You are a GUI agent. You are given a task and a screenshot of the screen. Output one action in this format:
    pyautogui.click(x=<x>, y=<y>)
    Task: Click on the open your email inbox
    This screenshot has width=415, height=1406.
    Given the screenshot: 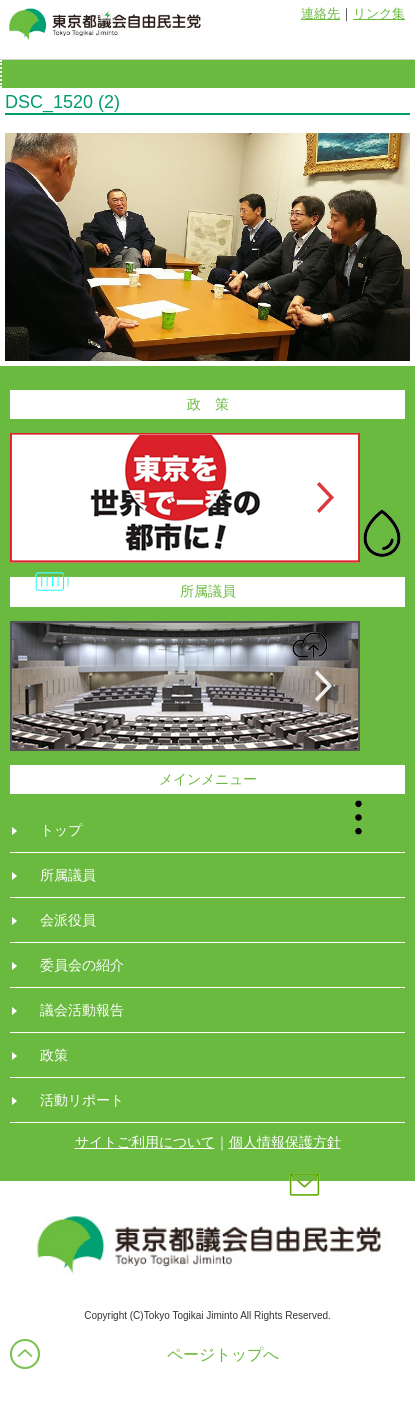 What is the action you would take?
    pyautogui.click(x=304, y=1184)
    